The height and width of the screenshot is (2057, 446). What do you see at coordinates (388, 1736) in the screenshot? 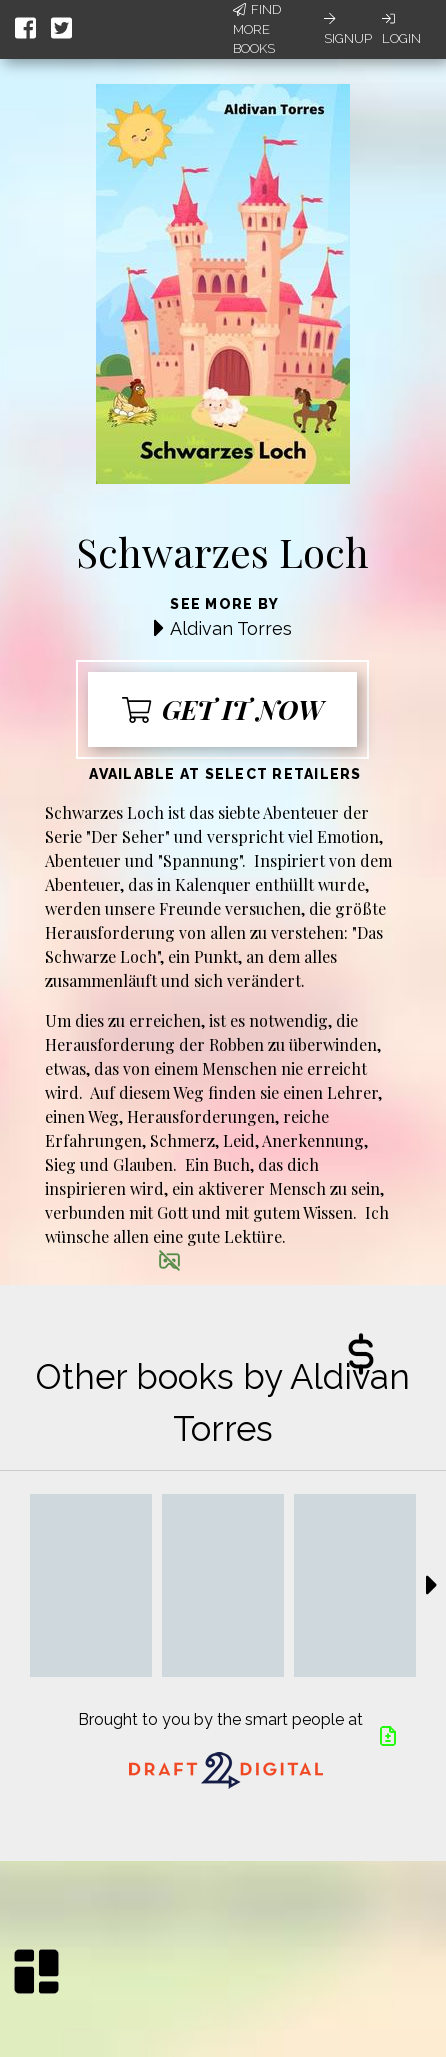
I see `view file differences or changes` at bounding box center [388, 1736].